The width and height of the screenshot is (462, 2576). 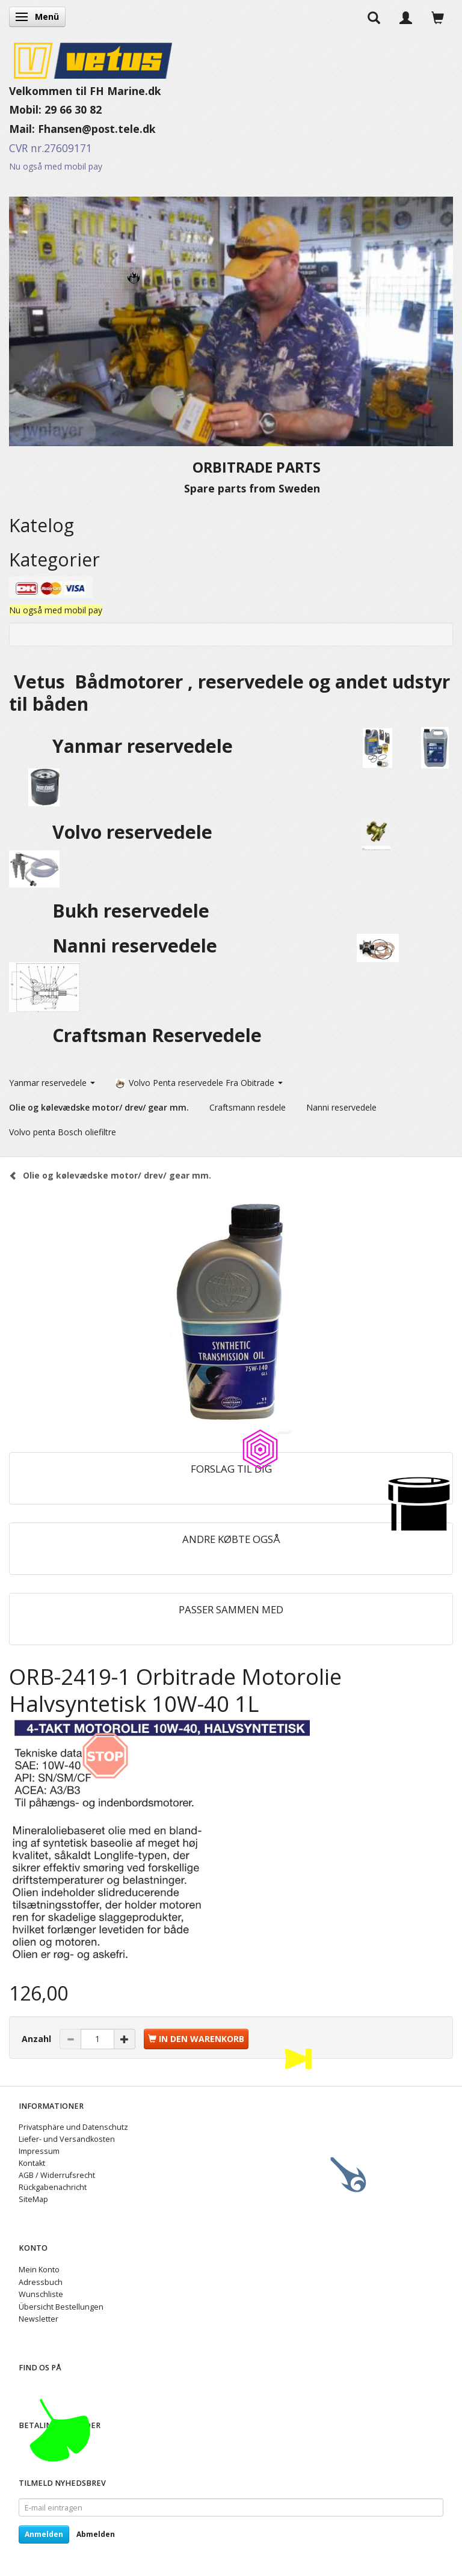 What do you see at coordinates (419, 1498) in the screenshot?
I see `warp or teleport to another location` at bounding box center [419, 1498].